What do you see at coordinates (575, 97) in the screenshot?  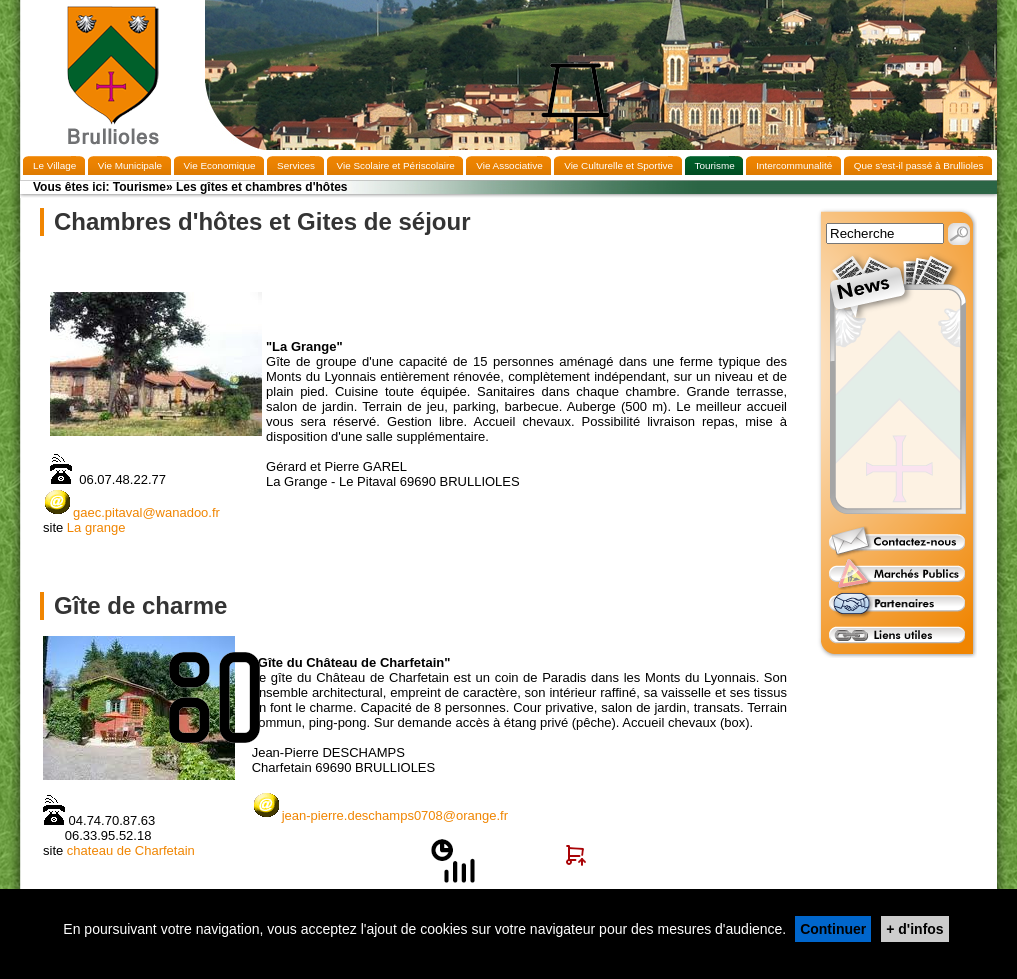 I see `pin an item to keep it visible` at bounding box center [575, 97].